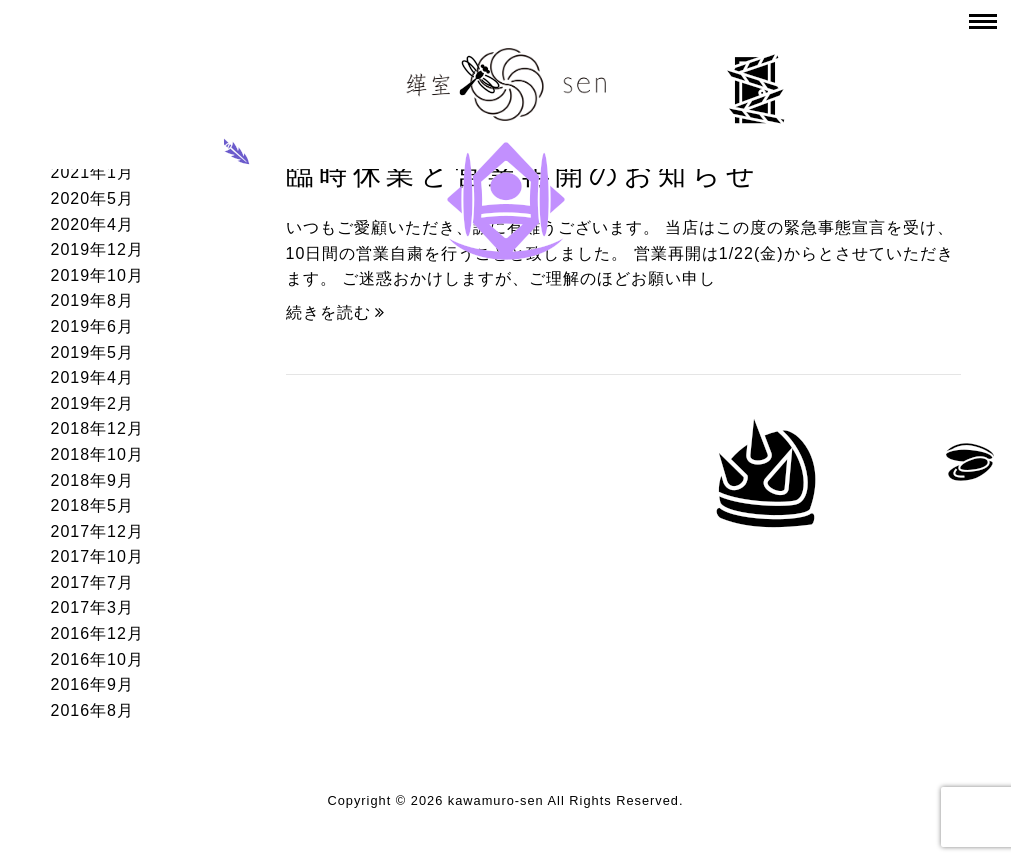 The height and width of the screenshot is (861, 1011). I want to click on equip a spear weapon in game, so click(236, 151).